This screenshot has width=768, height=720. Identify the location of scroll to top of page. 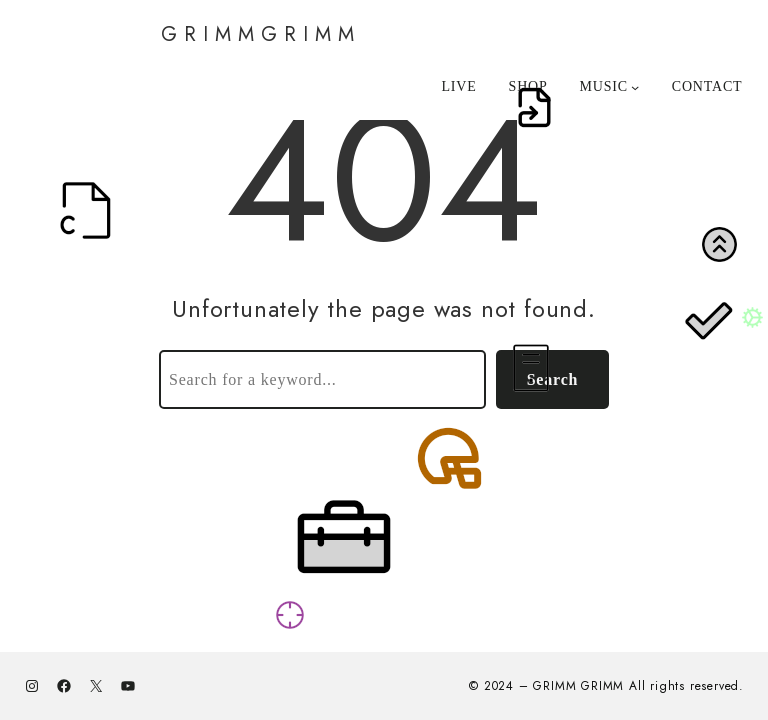
(719, 244).